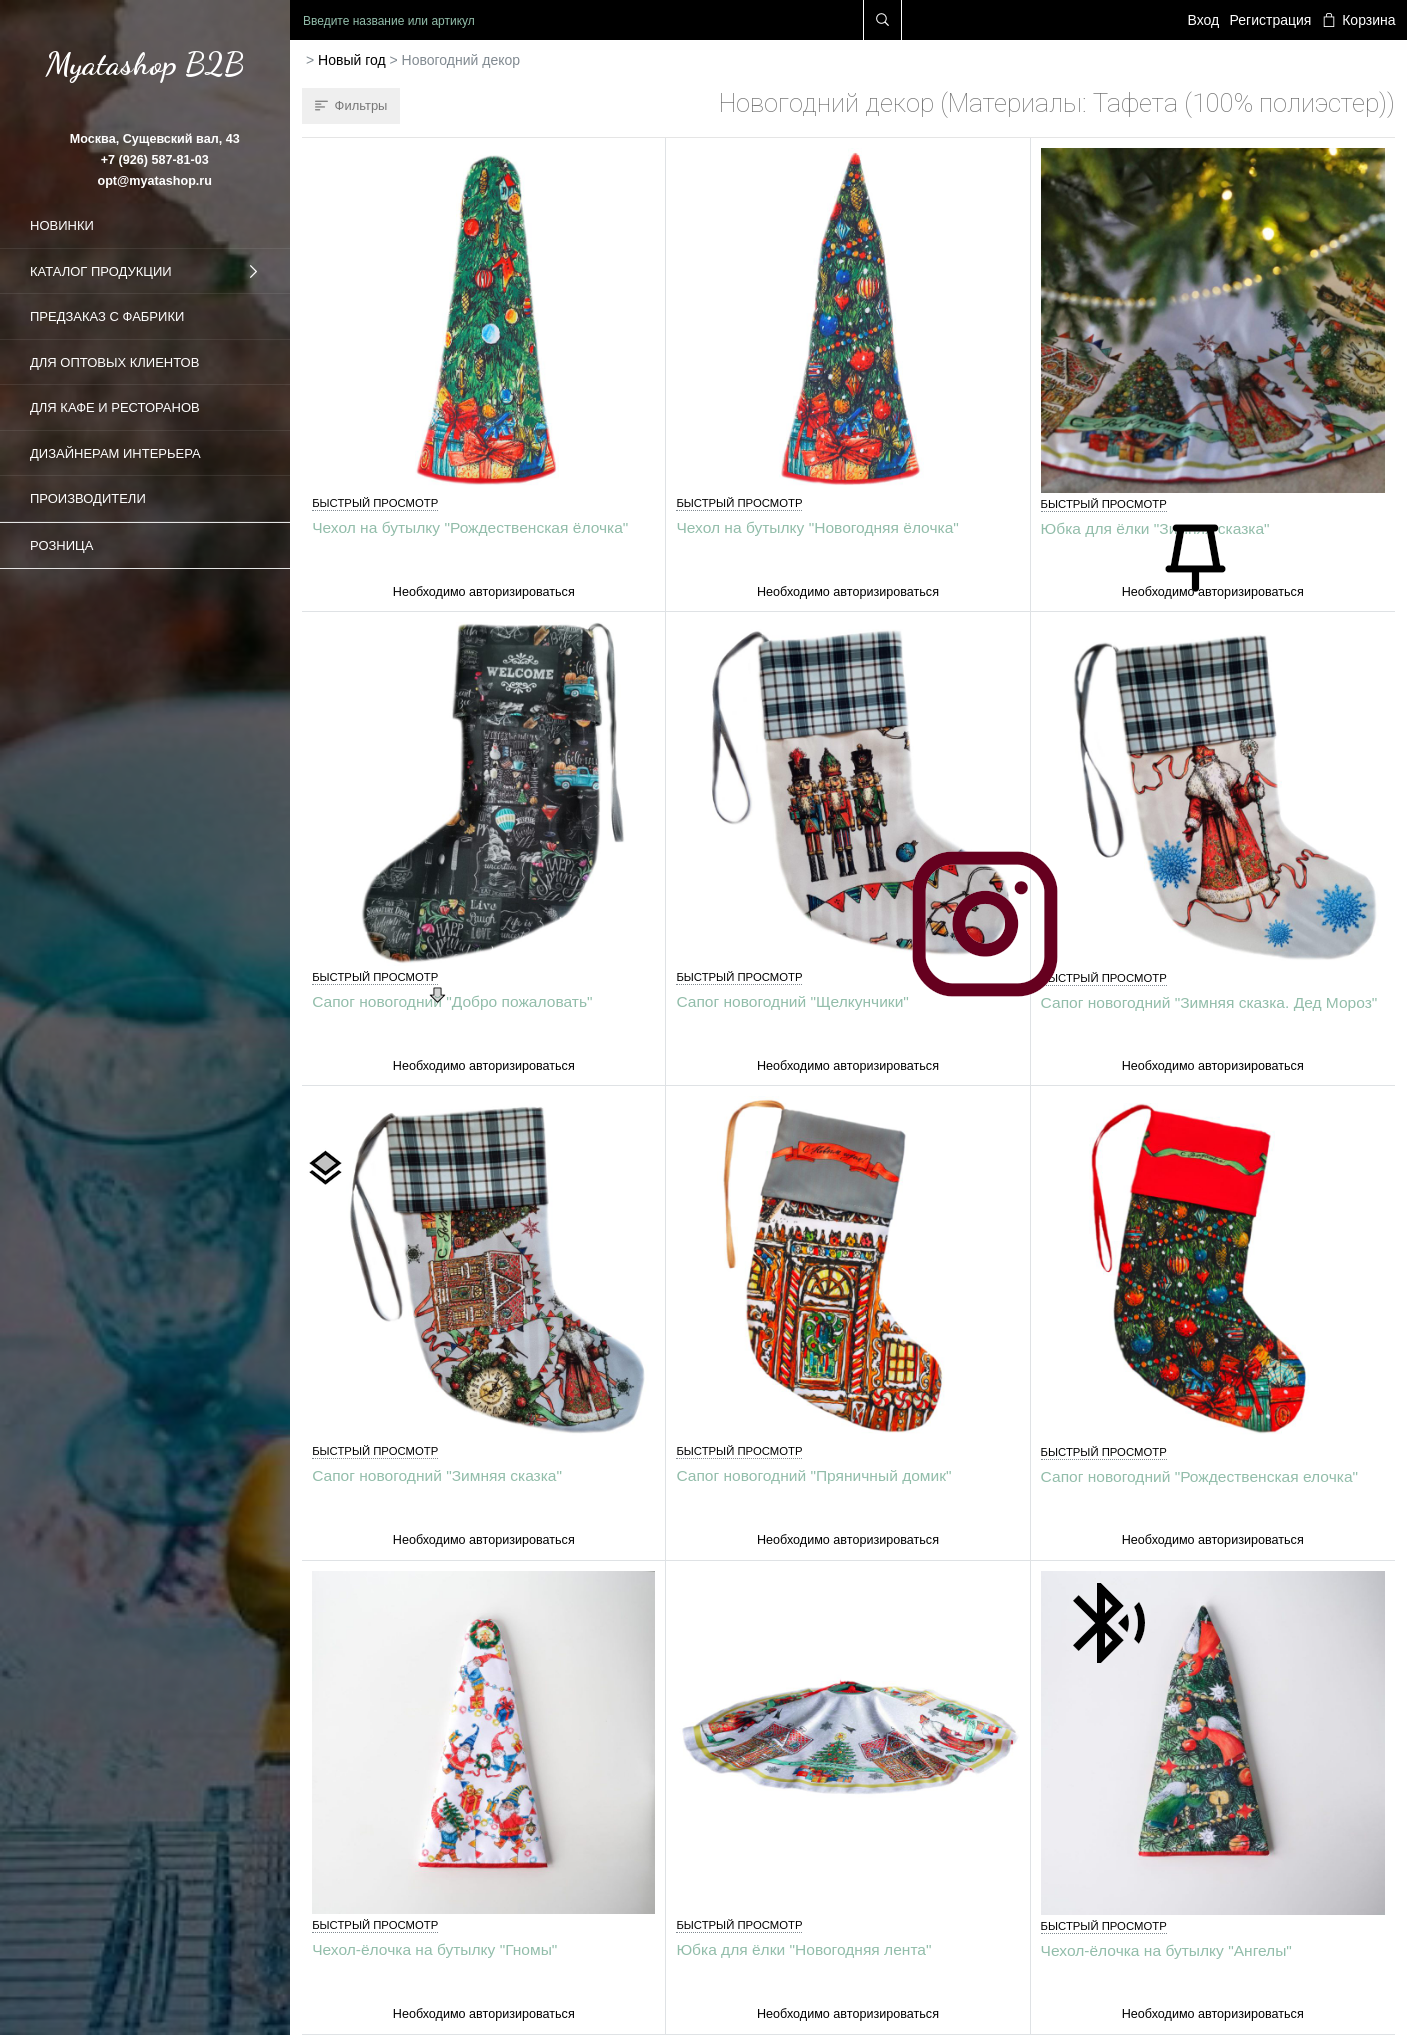 This screenshot has width=1407, height=2035. What do you see at coordinates (437, 994) in the screenshot?
I see `download file or content` at bounding box center [437, 994].